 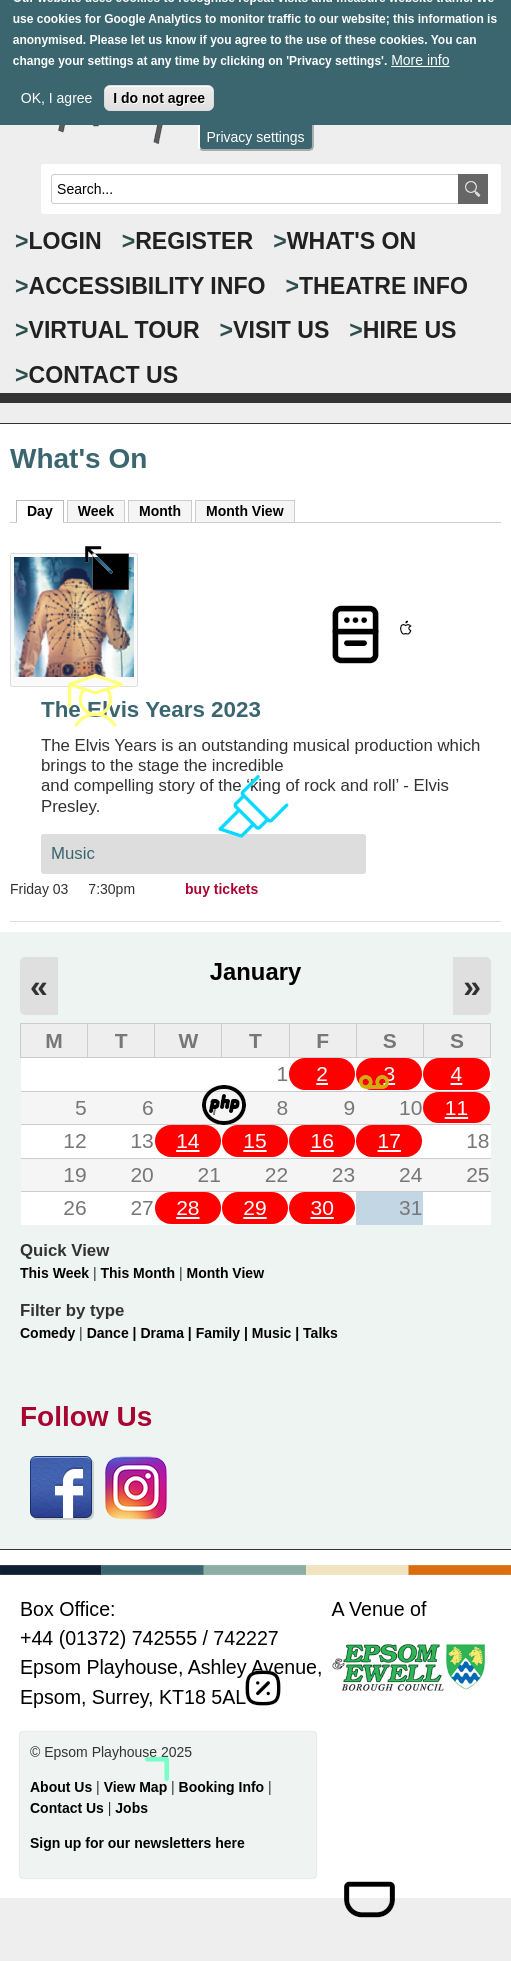 What do you see at coordinates (107, 568) in the screenshot?
I see `navigate to previous screen or parent folder` at bounding box center [107, 568].